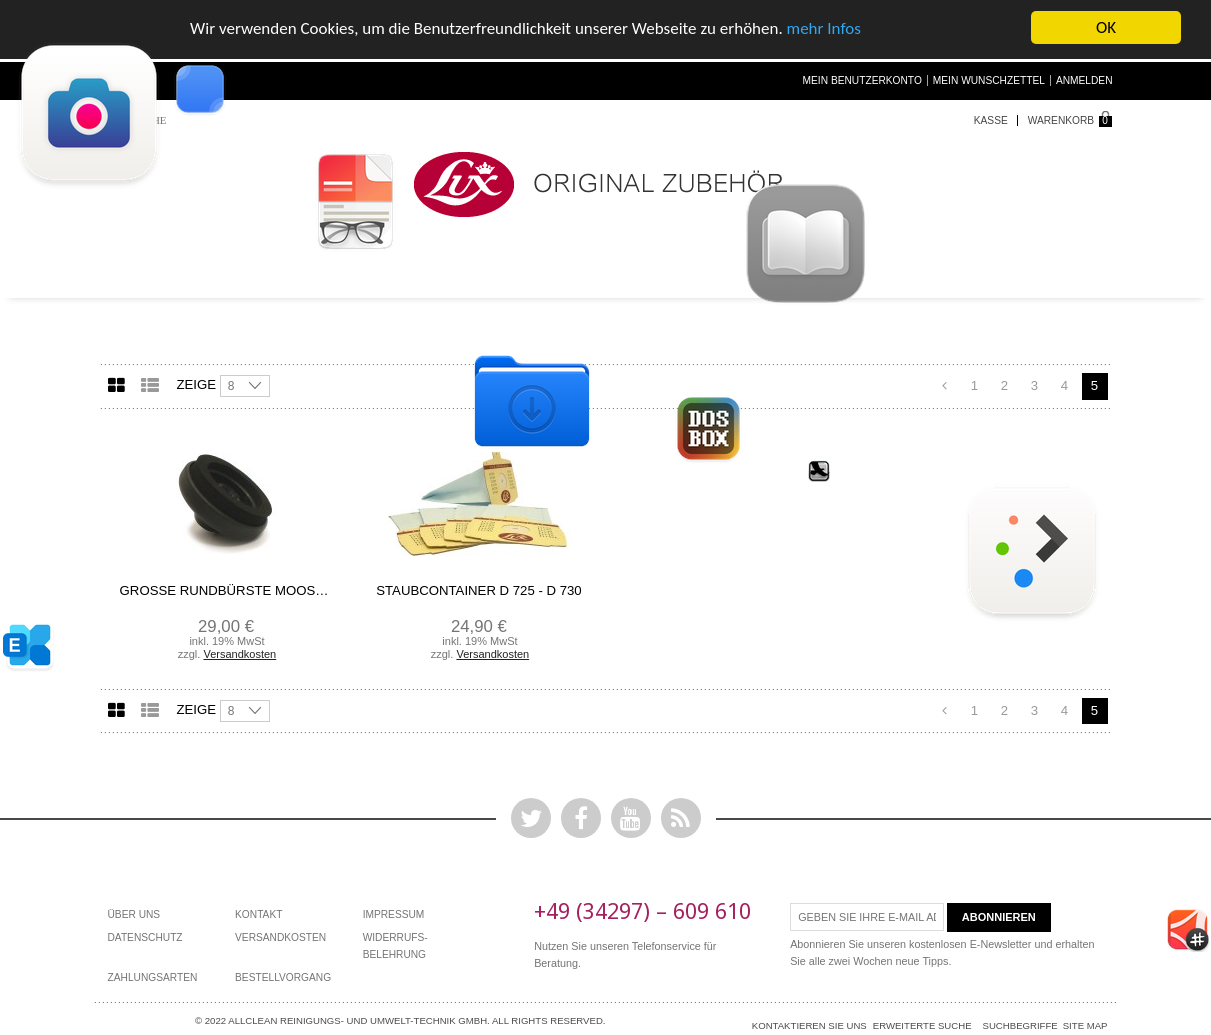 The width and height of the screenshot is (1211, 1035). I want to click on open microsoft exchange email app, so click(30, 645).